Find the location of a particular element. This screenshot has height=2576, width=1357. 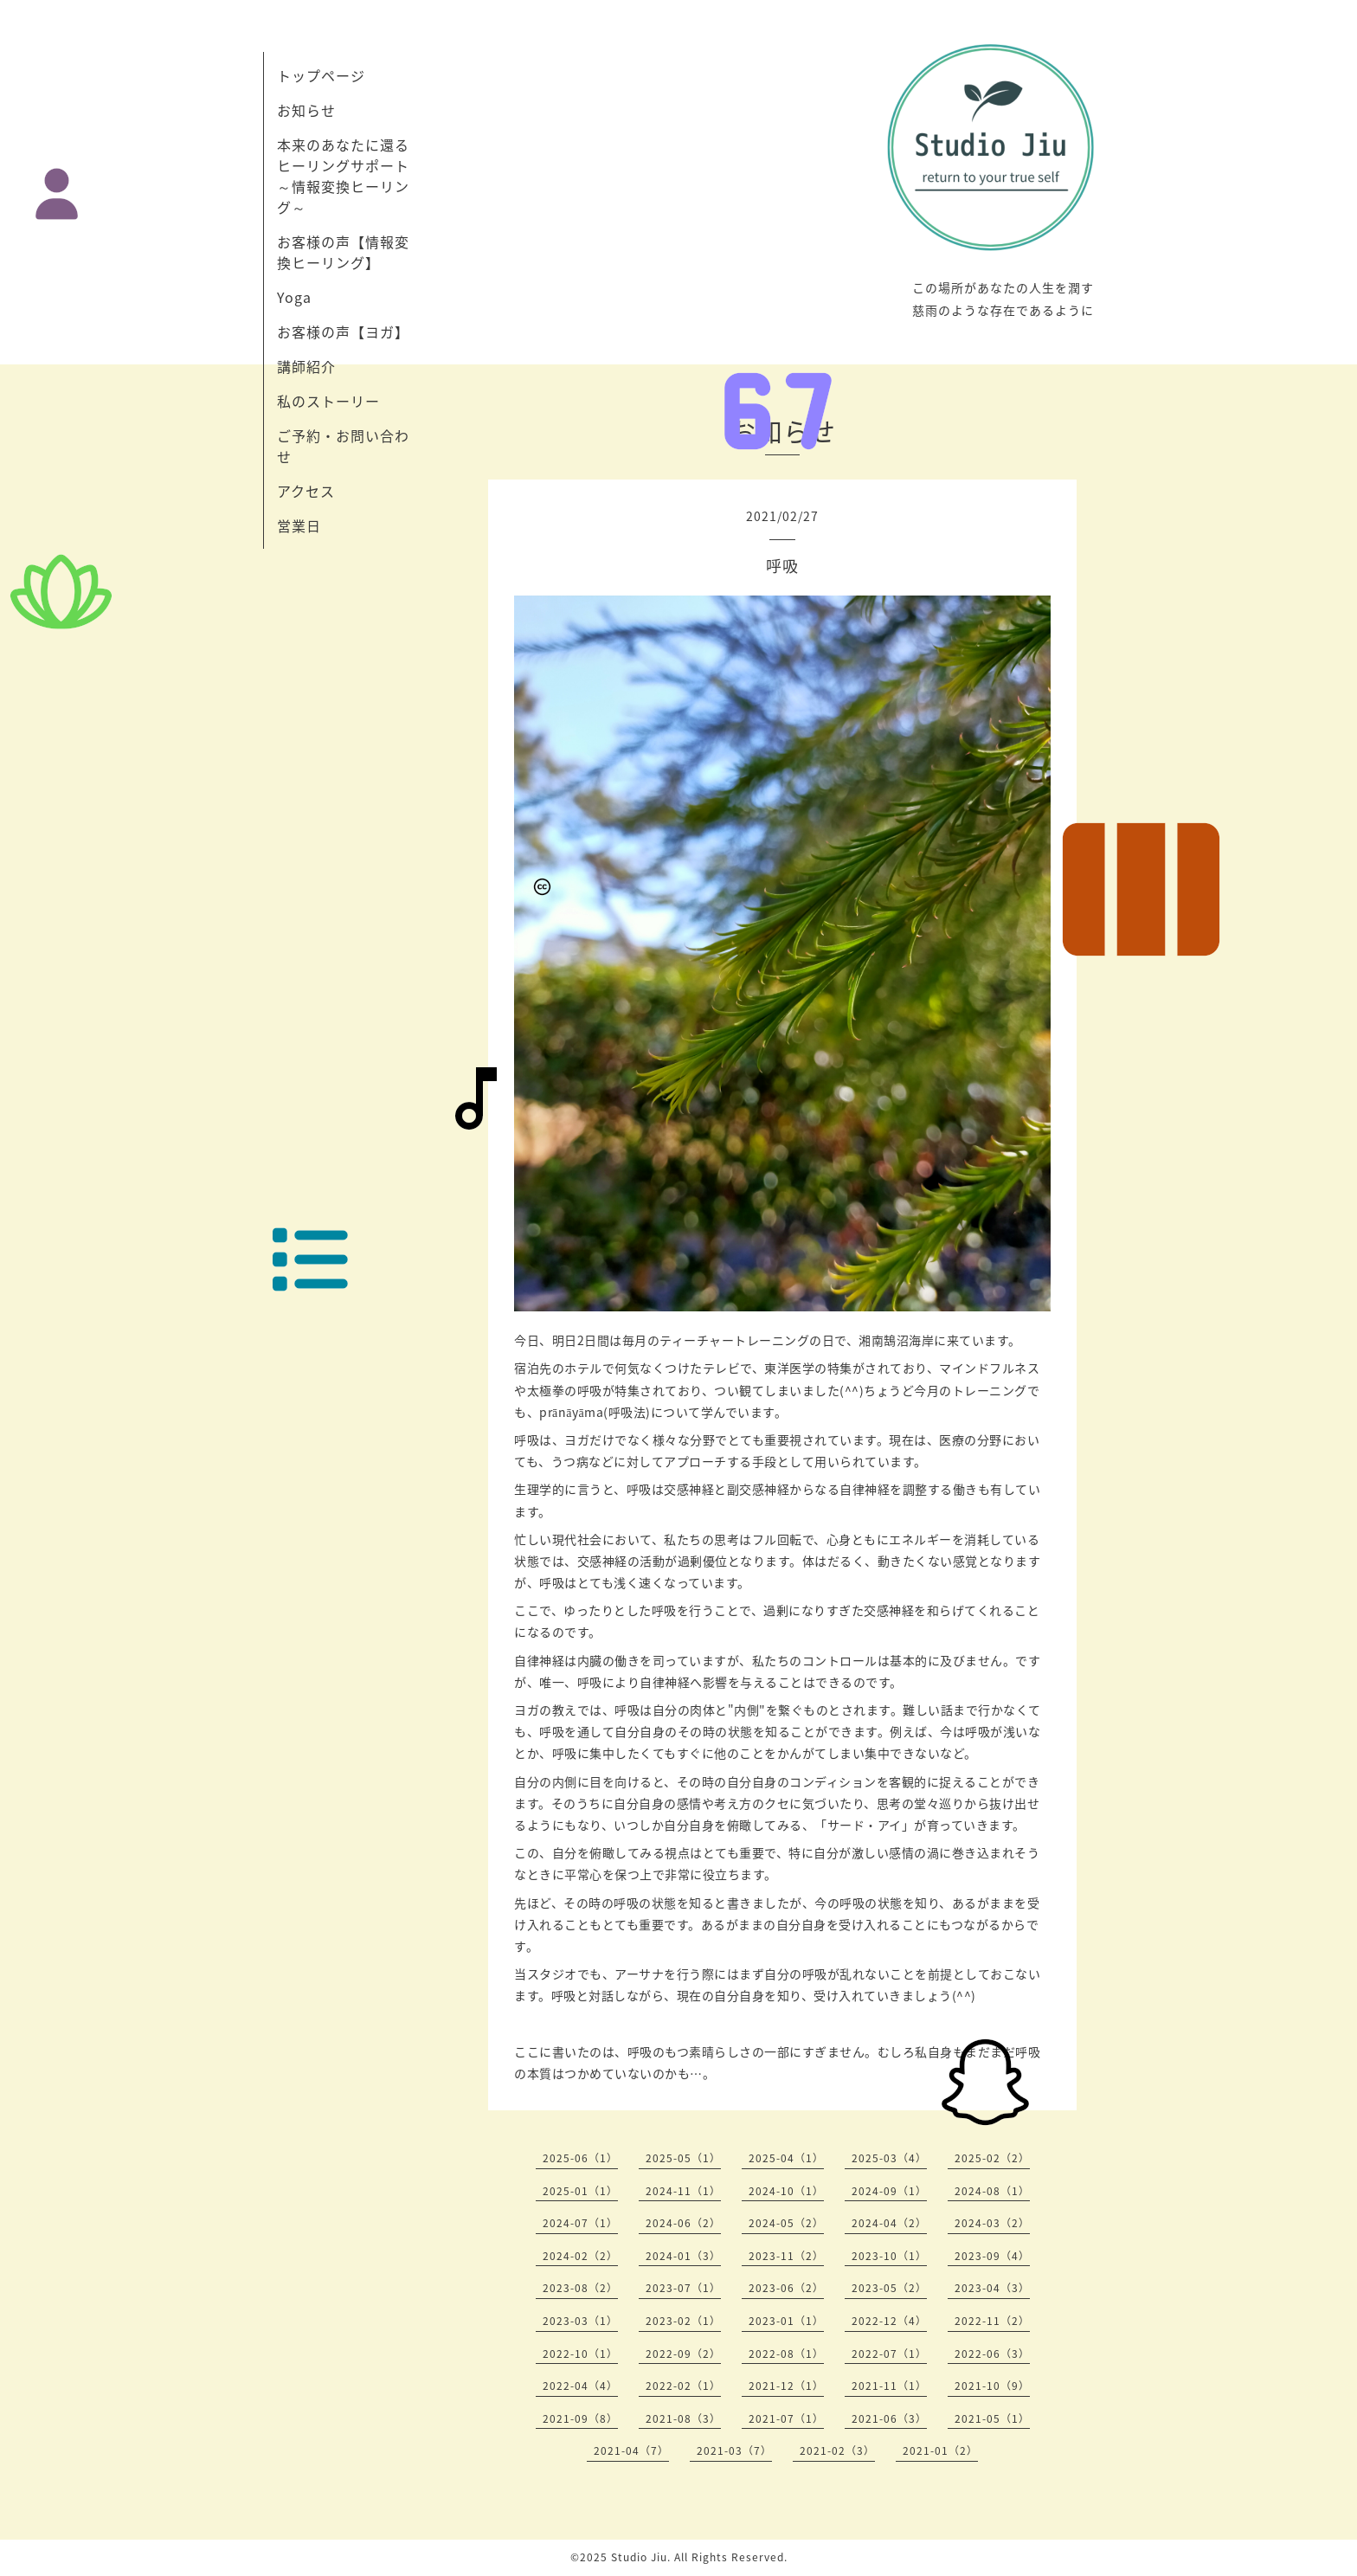

switch to column view layout is located at coordinates (1141, 889).